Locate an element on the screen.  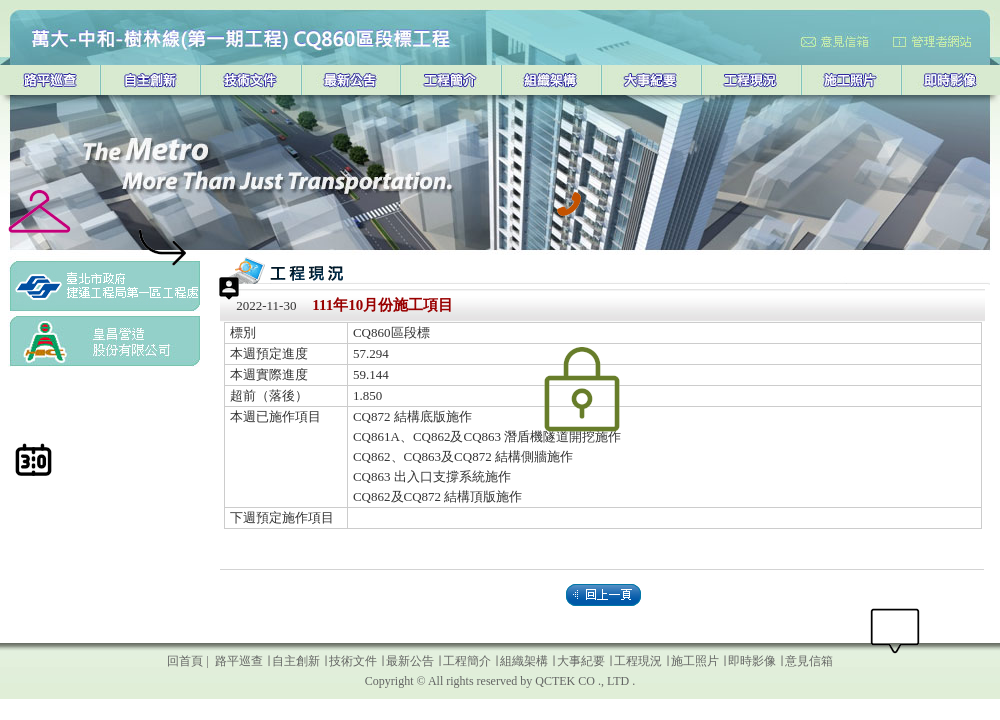
access wardrobe or clothing options is located at coordinates (39, 214).